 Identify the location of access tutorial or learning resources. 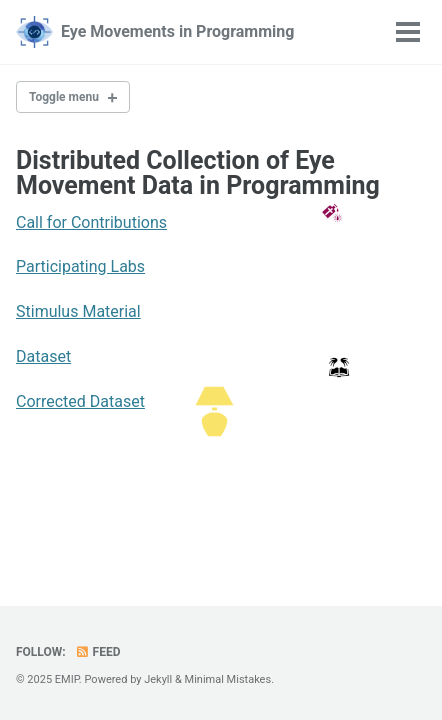
(339, 368).